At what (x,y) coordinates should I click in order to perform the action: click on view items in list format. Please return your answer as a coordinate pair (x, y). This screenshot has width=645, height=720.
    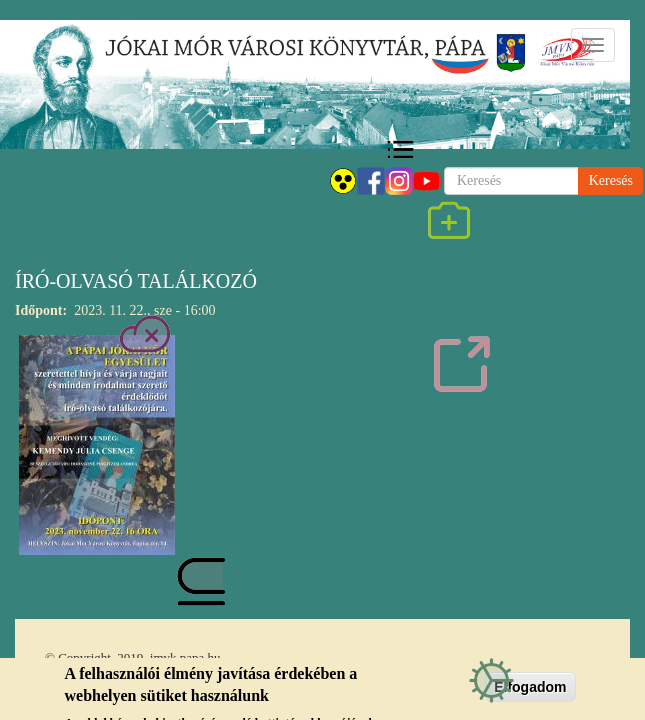
    Looking at the image, I should click on (400, 149).